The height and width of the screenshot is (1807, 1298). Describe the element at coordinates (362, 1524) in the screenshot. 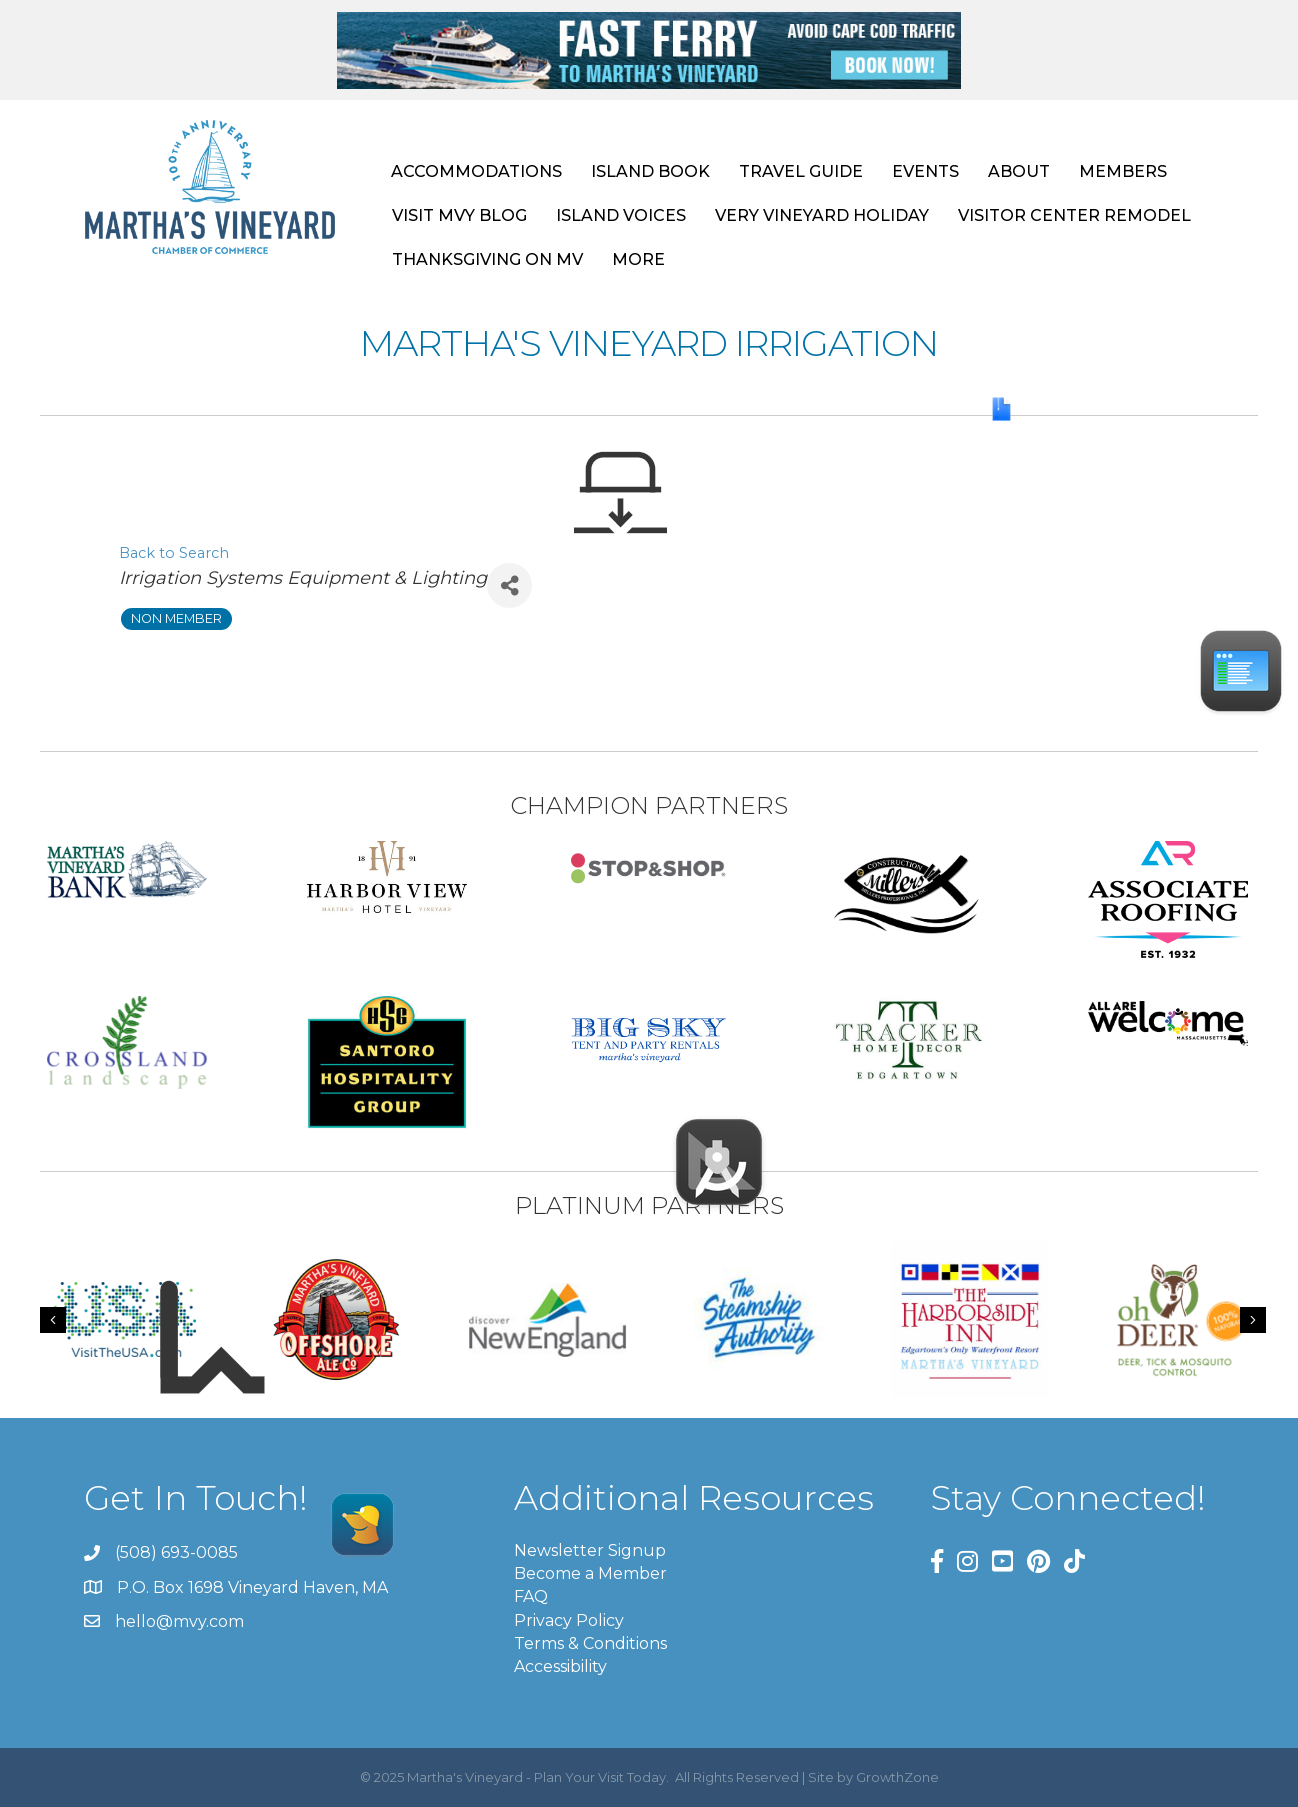

I see `open Mullvad VPN app` at that location.